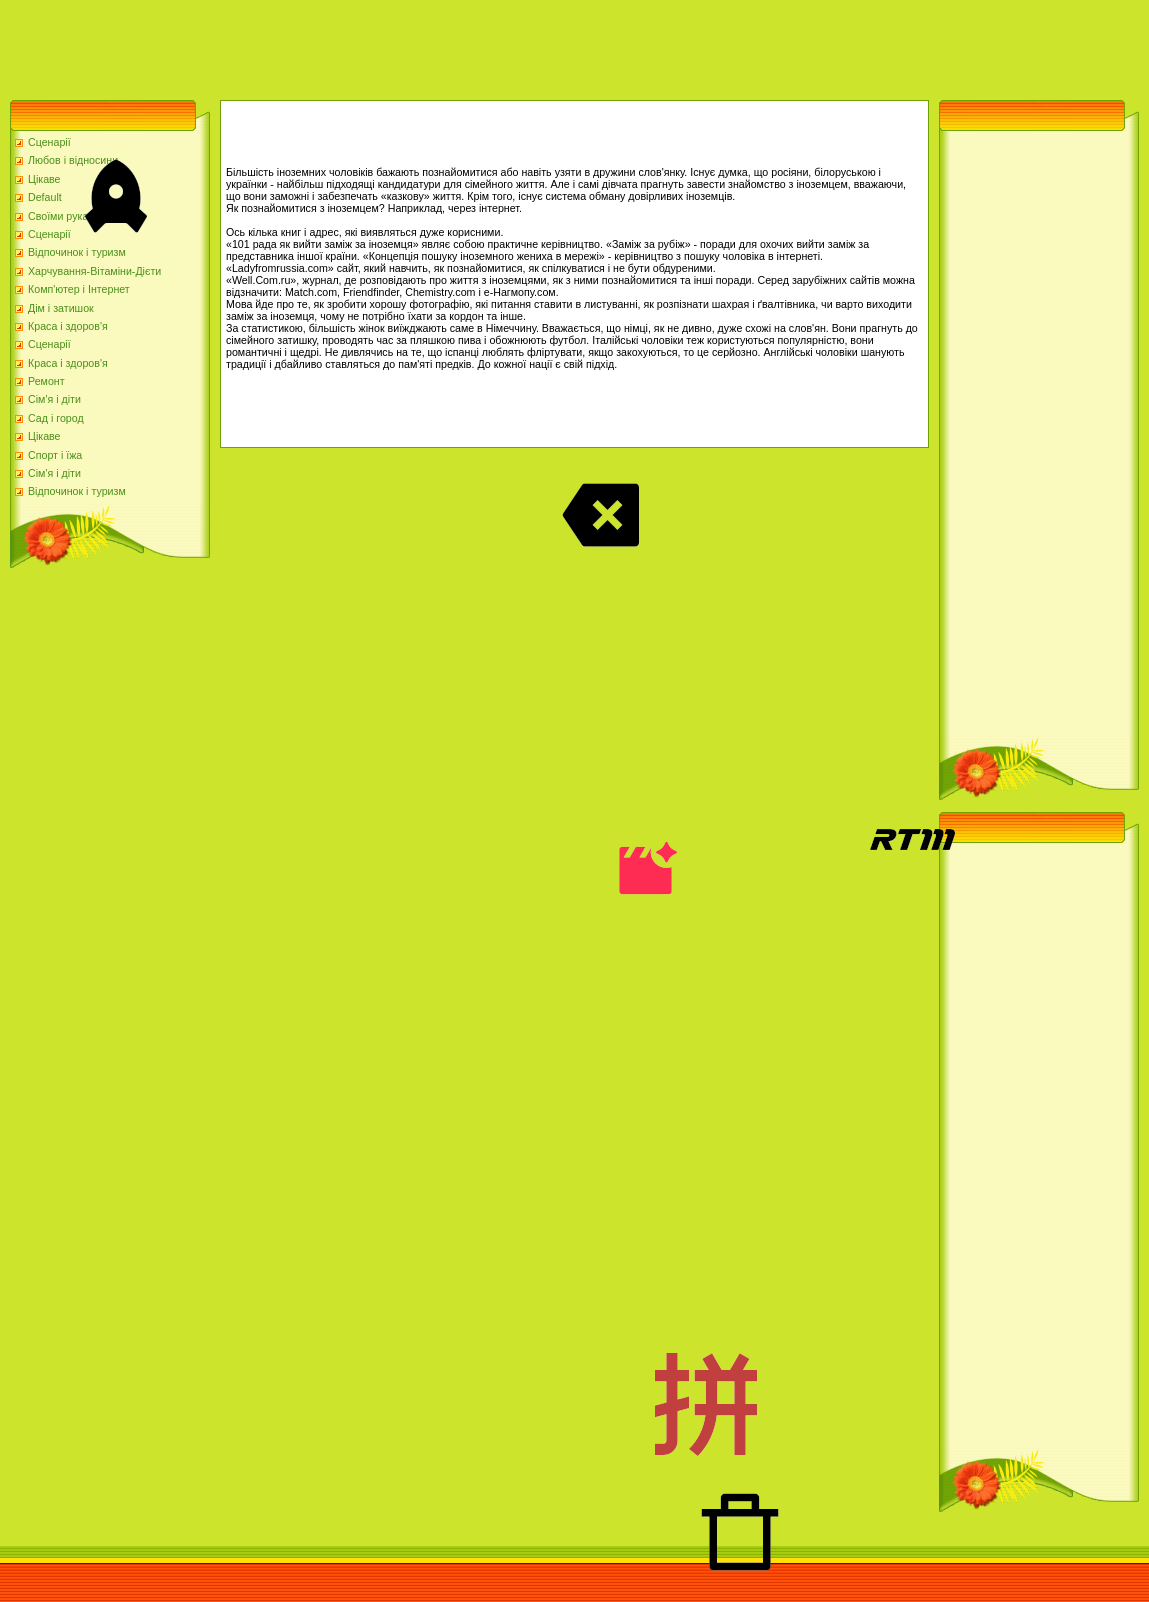 The width and height of the screenshot is (1149, 1602). I want to click on switch to pinyin input method, so click(706, 1404).